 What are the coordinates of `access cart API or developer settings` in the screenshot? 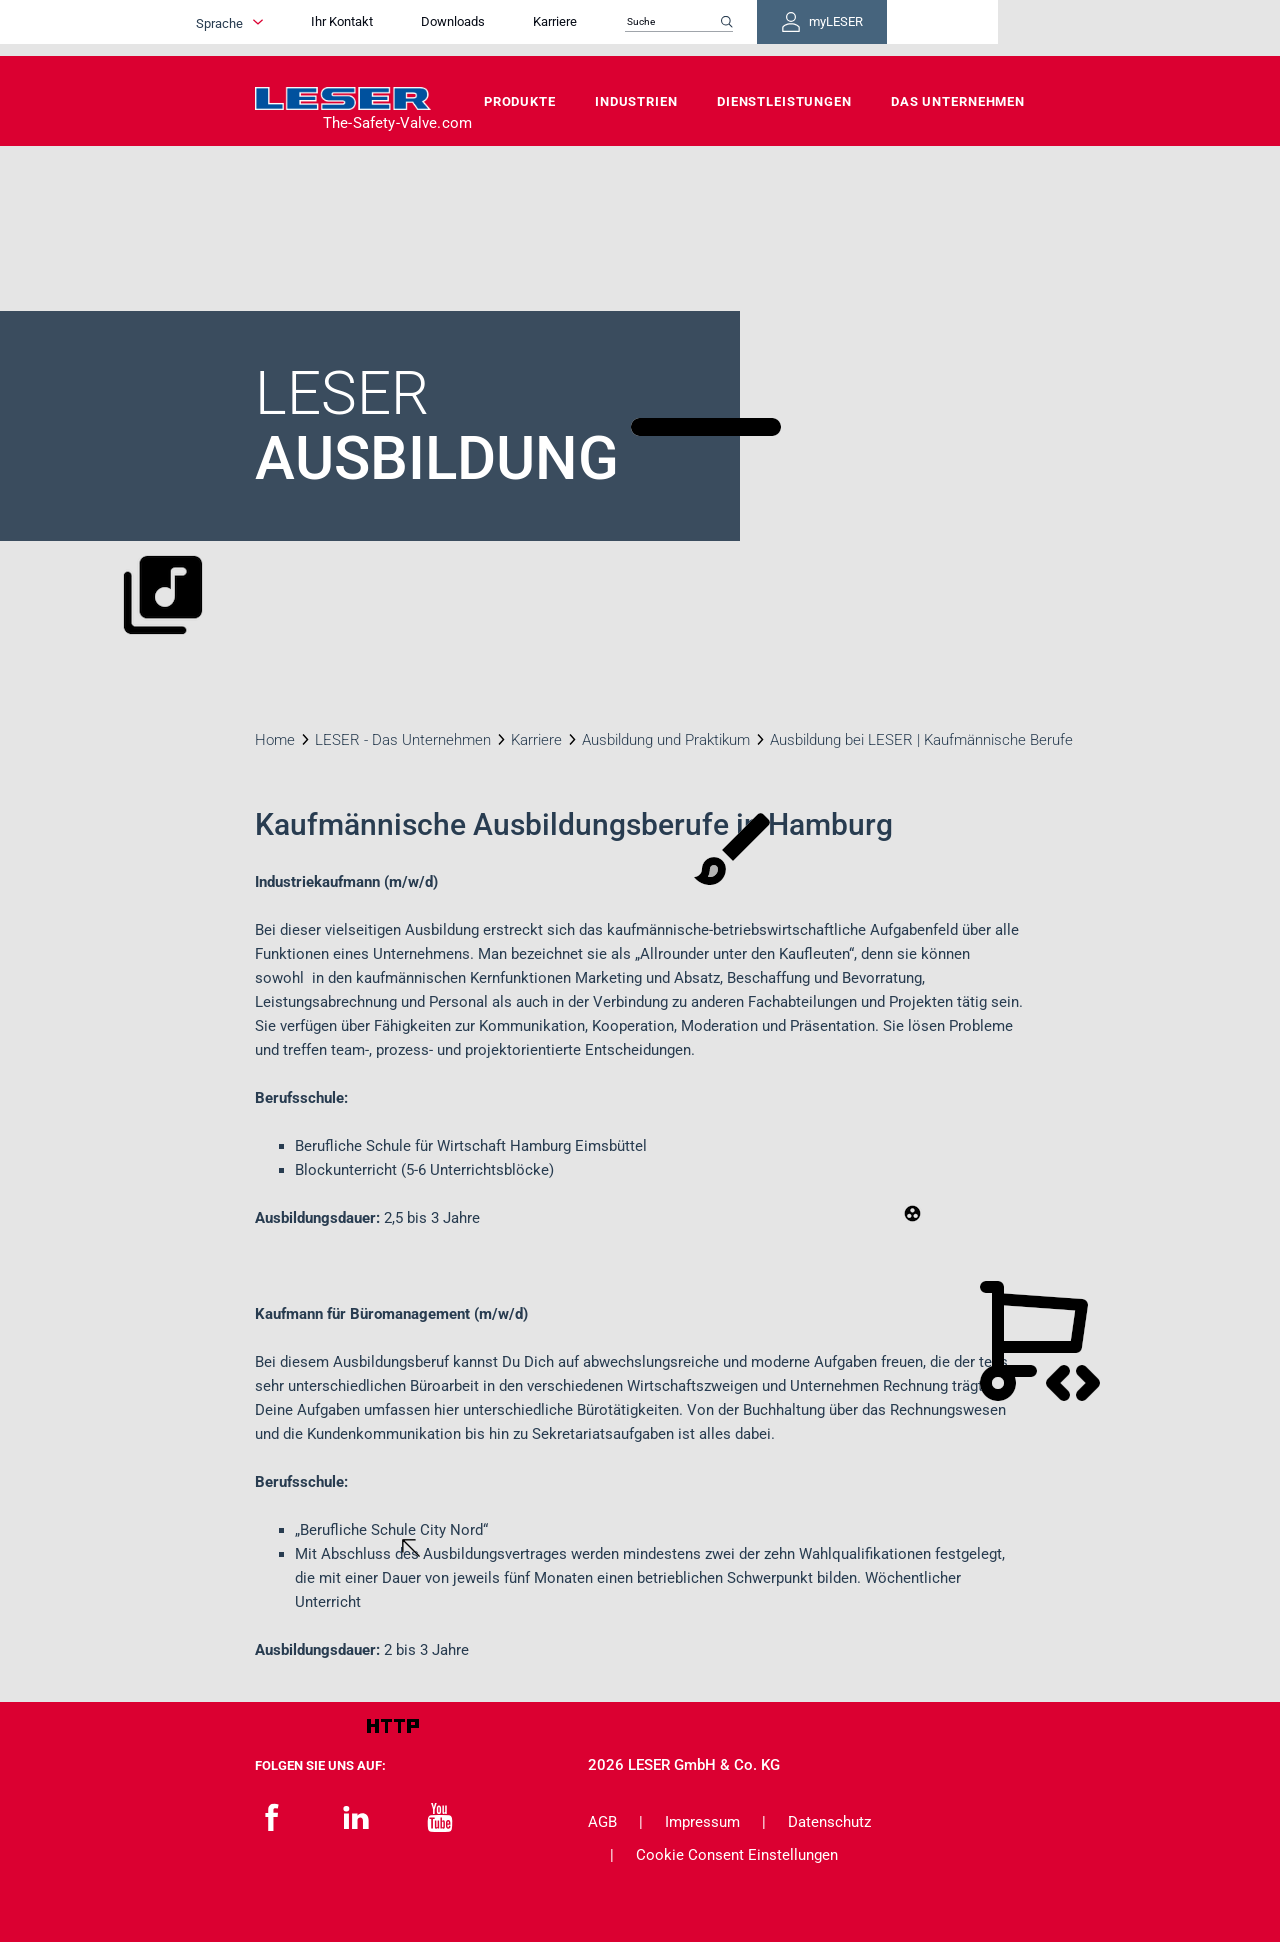 It's located at (1034, 1341).